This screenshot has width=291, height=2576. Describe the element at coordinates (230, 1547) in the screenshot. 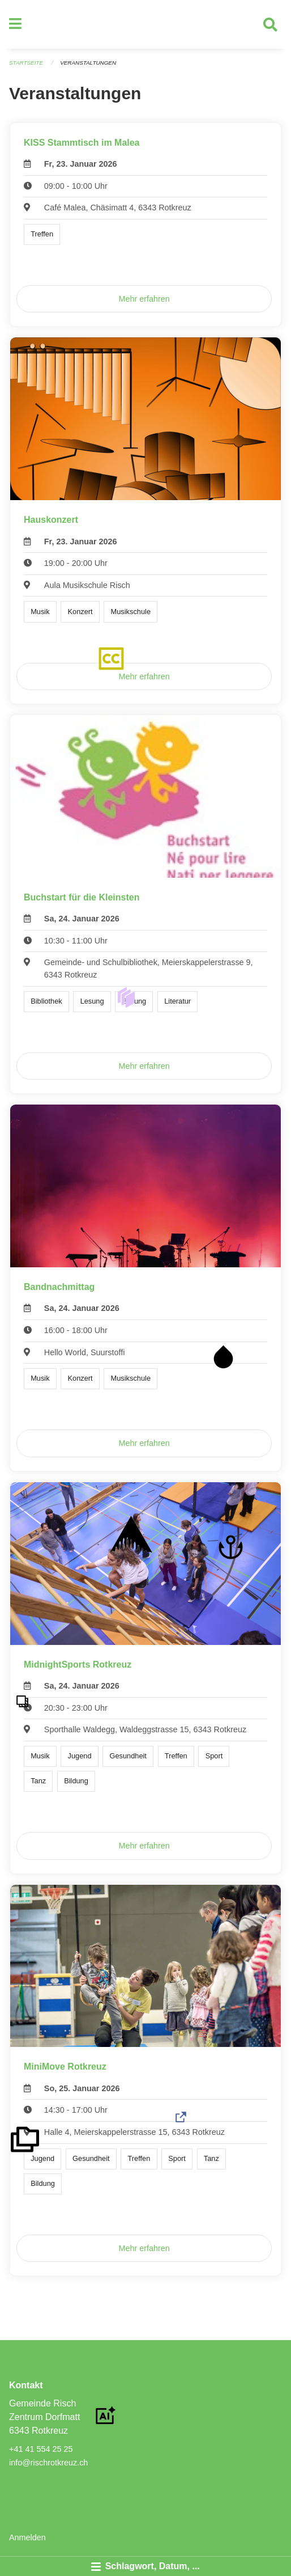

I see `access marina or harbor locations` at that location.